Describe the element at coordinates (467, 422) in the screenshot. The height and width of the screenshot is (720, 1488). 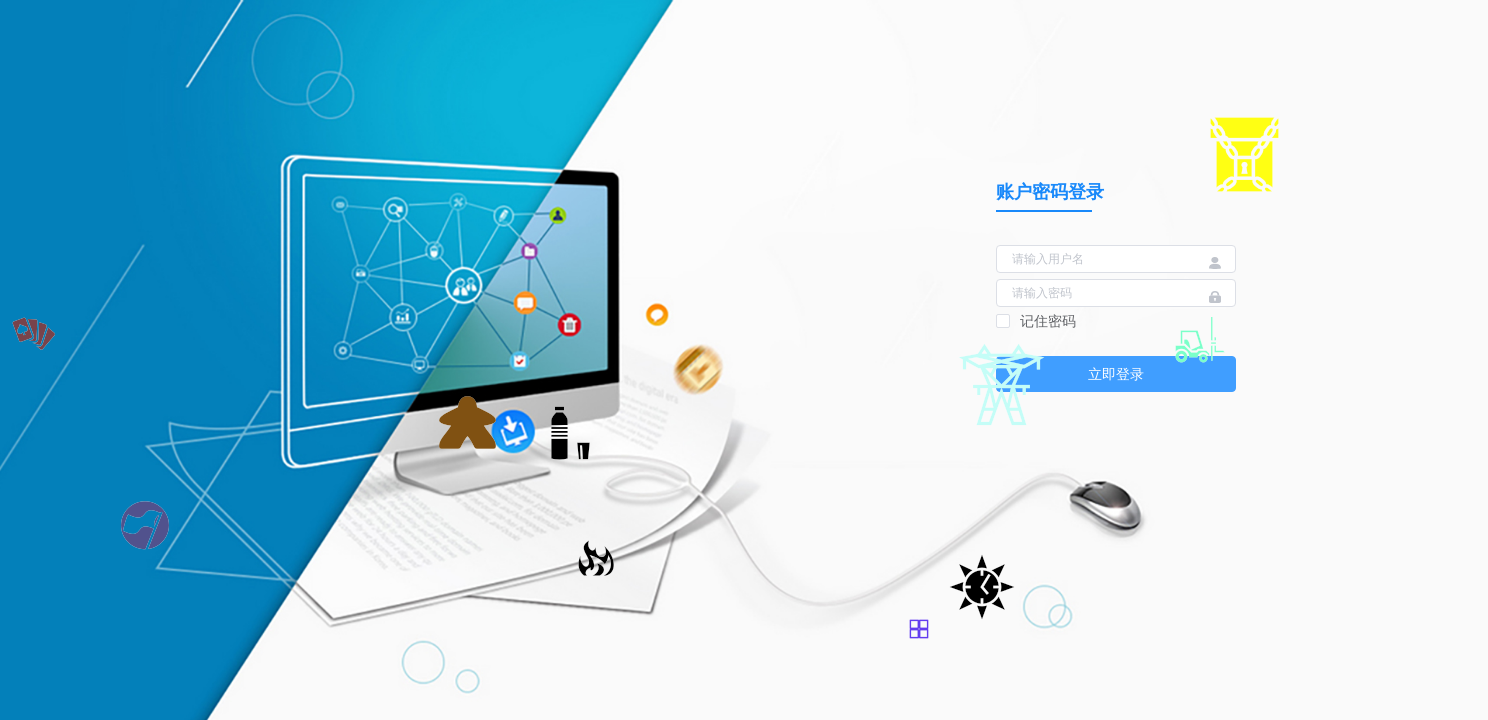
I see `access player profile or avatar settings` at that location.